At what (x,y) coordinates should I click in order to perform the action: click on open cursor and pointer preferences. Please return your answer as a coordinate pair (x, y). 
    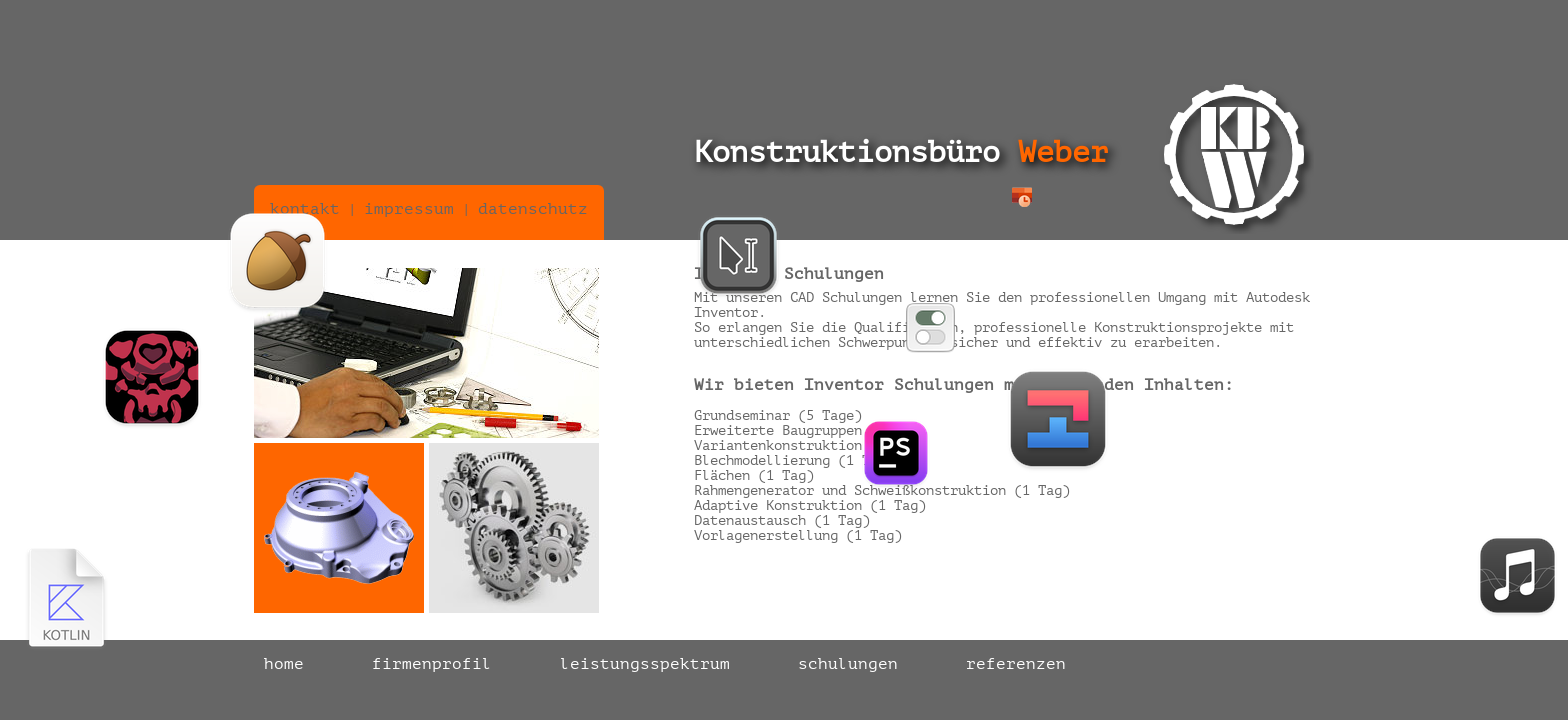
    Looking at the image, I should click on (738, 255).